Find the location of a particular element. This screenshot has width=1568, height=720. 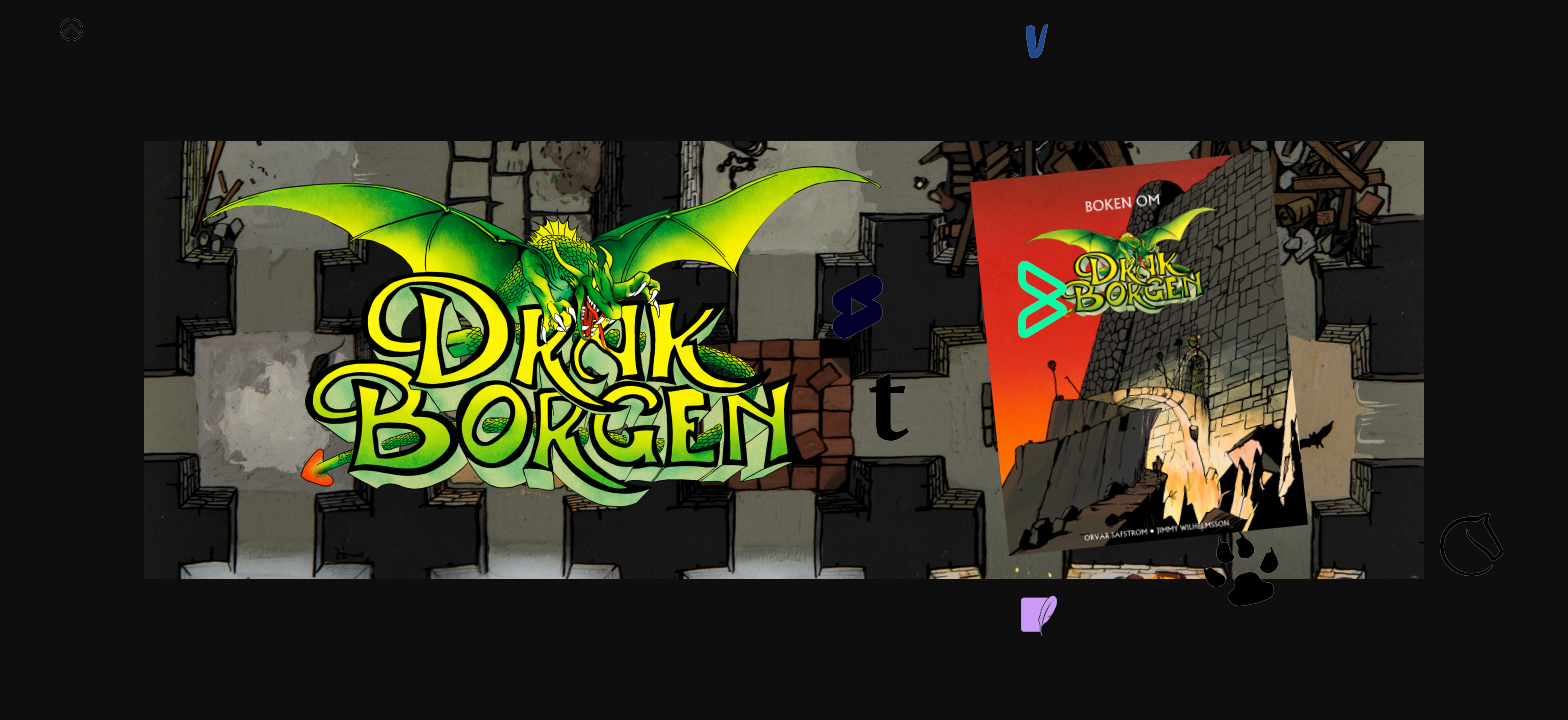

BMC Software company logo is located at coordinates (1042, 299).